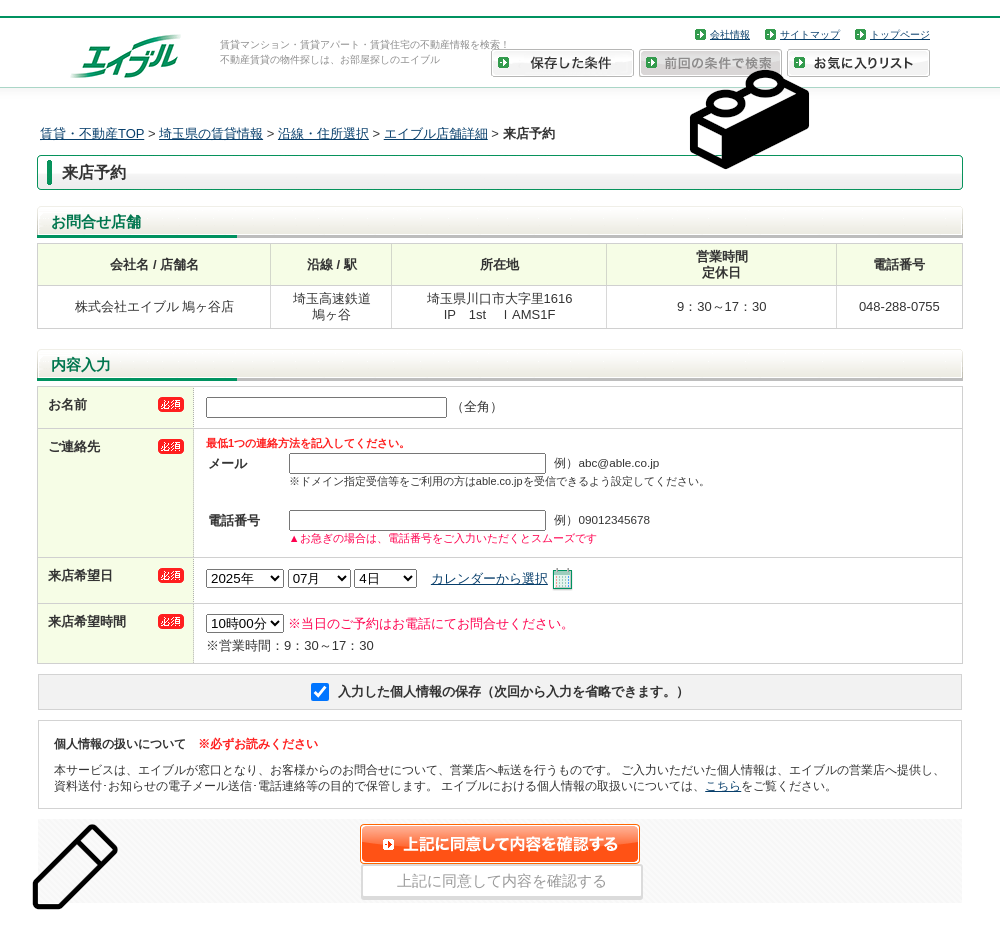  I want to click on access building or construction features, so click(749, 117).